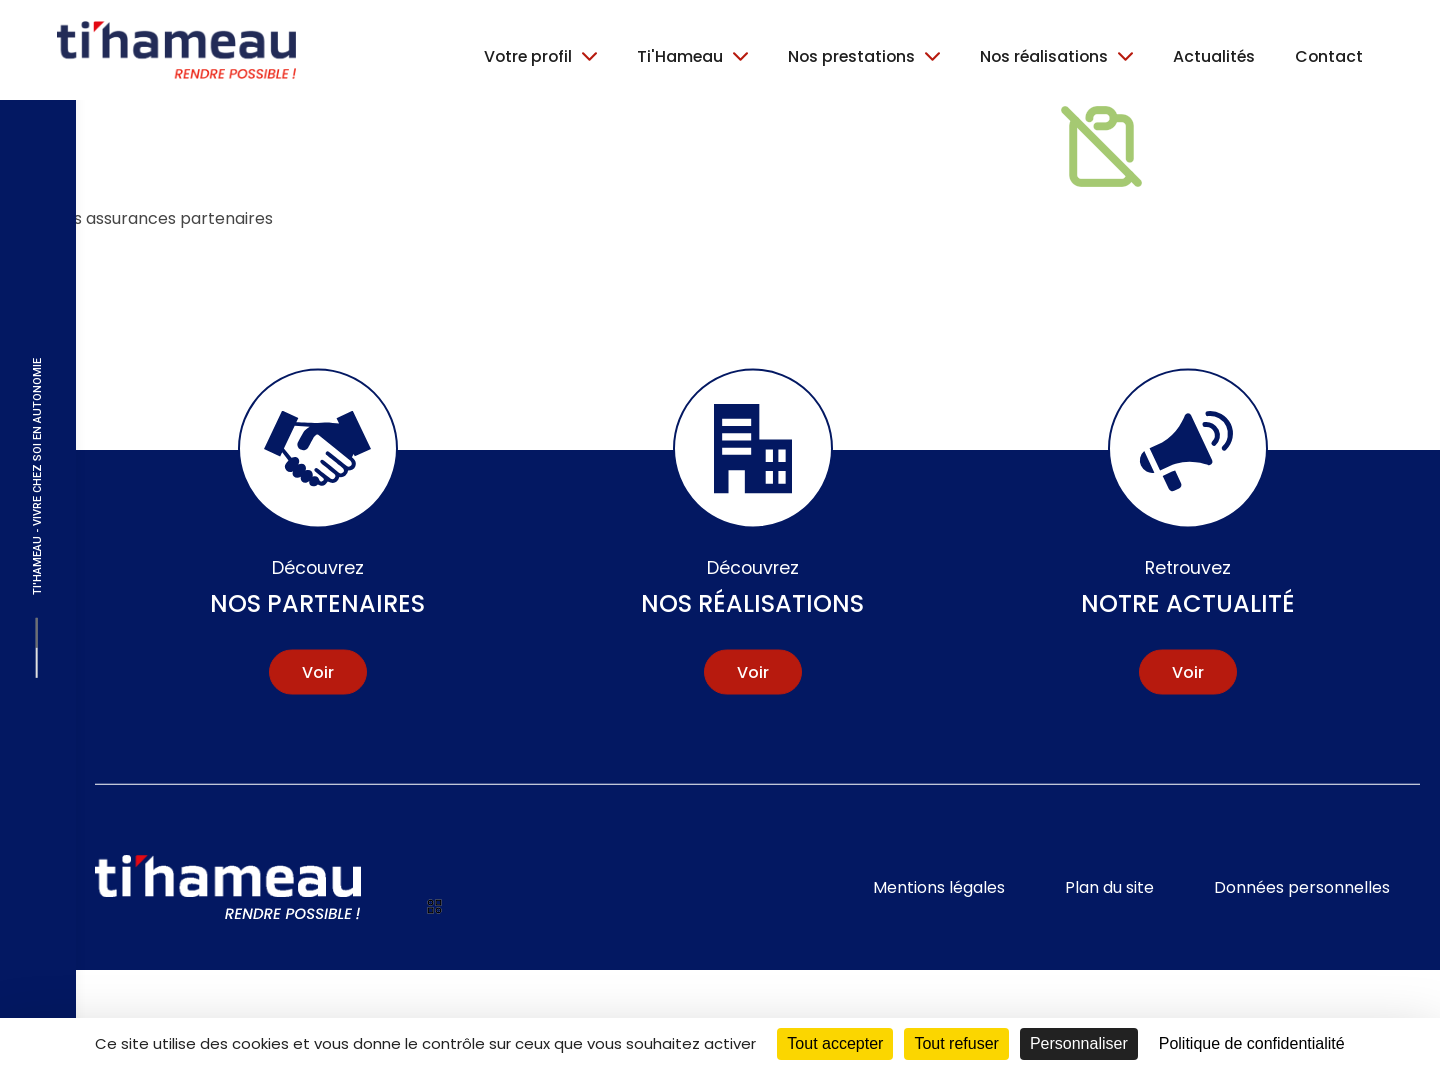  What do you see at coordinates (1101, 146) in the screenshot?
I see `disable report notifications` at bounding box center [1101, 146].